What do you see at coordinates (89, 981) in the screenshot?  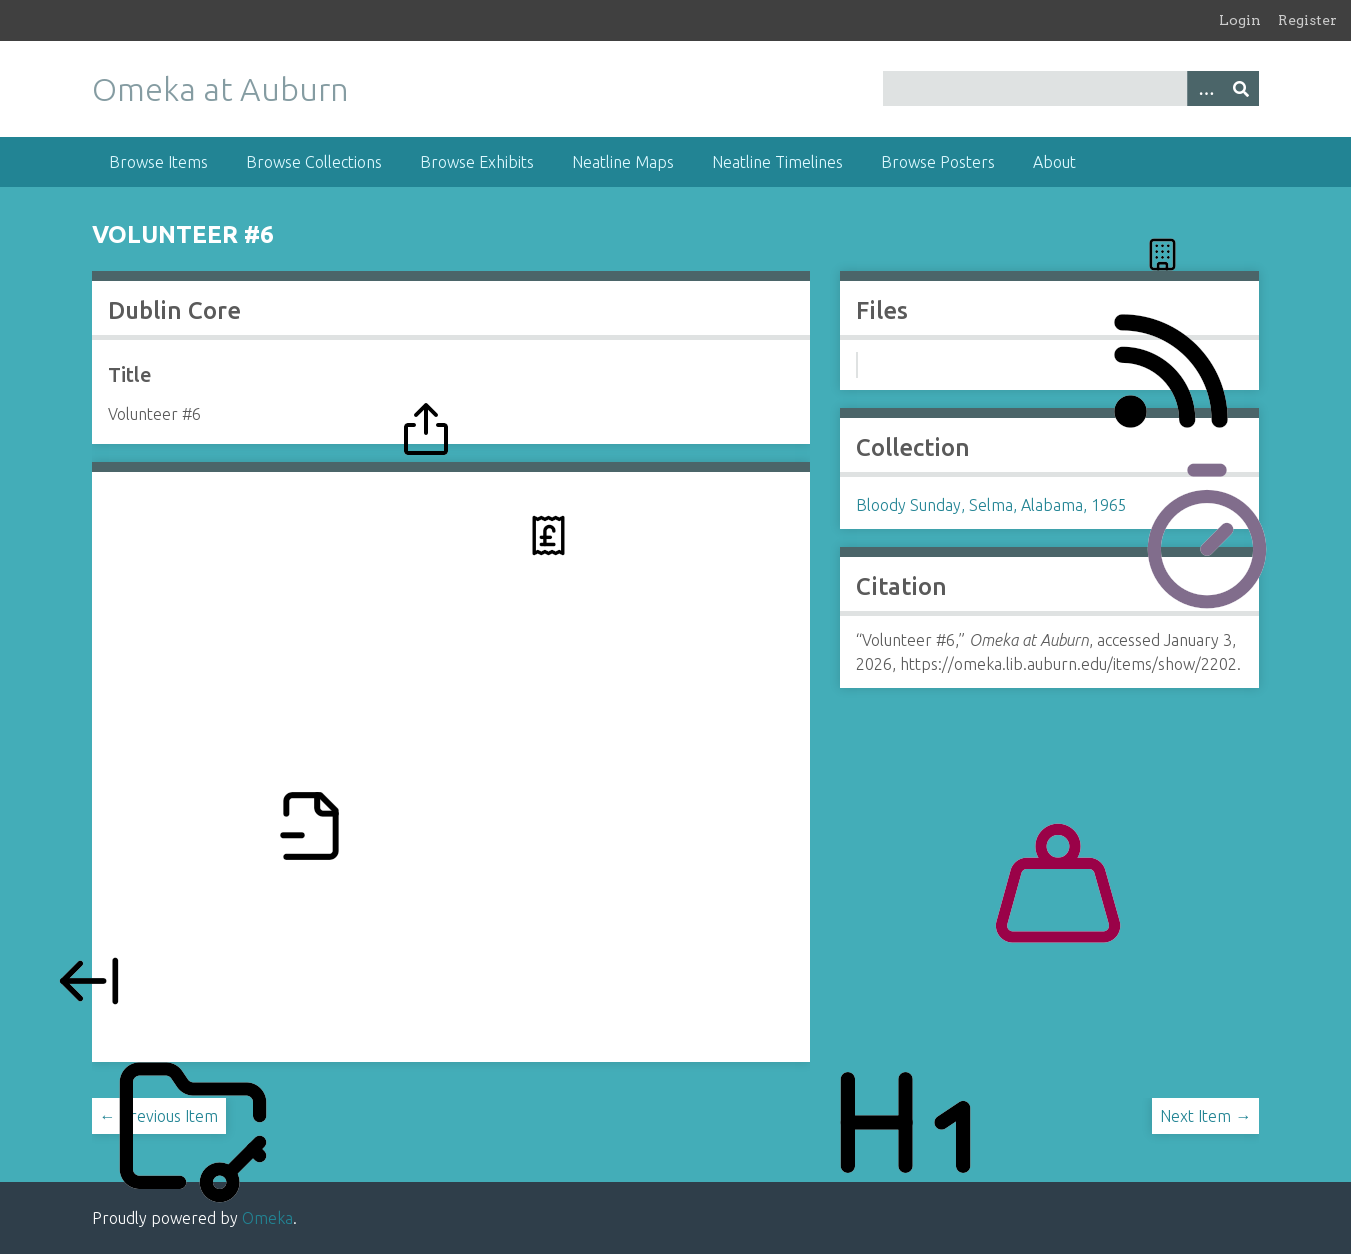 I see `navigate back to previous screen` at bounding box center [89, 981].